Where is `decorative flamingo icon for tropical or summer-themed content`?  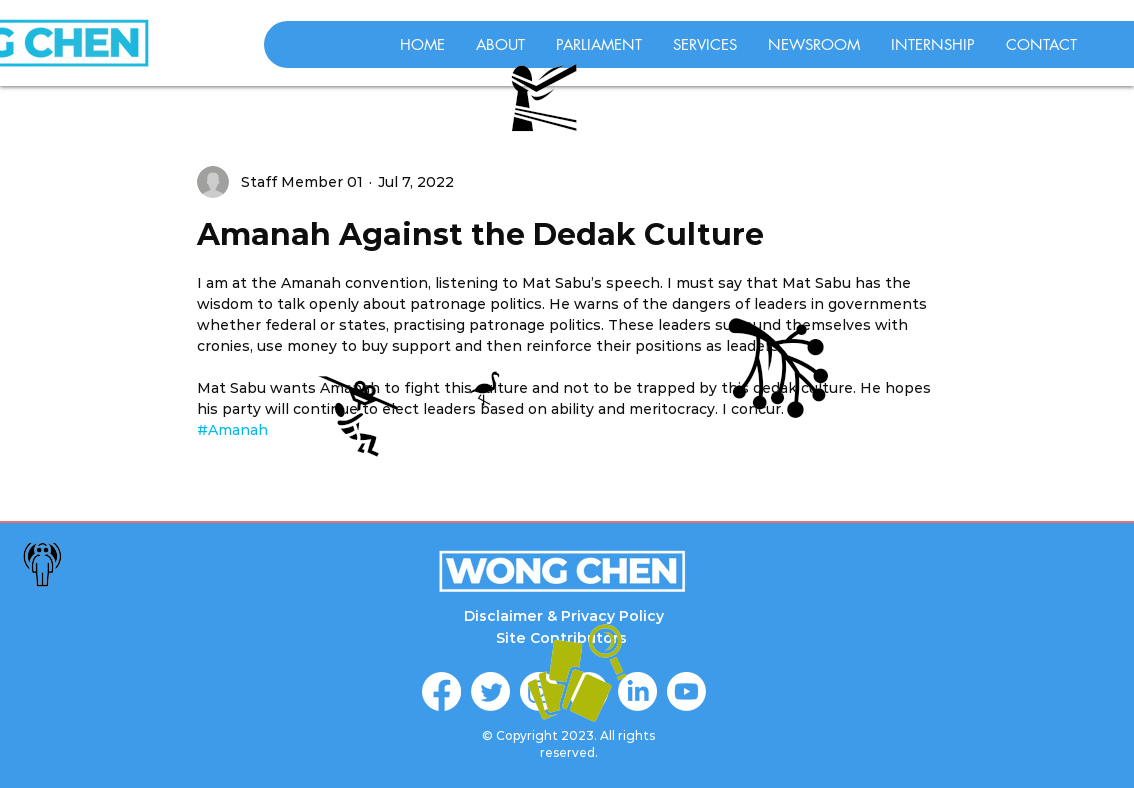
decorative flamingo icon for tropical or summer-themed content is located at coordinates (484, 388).